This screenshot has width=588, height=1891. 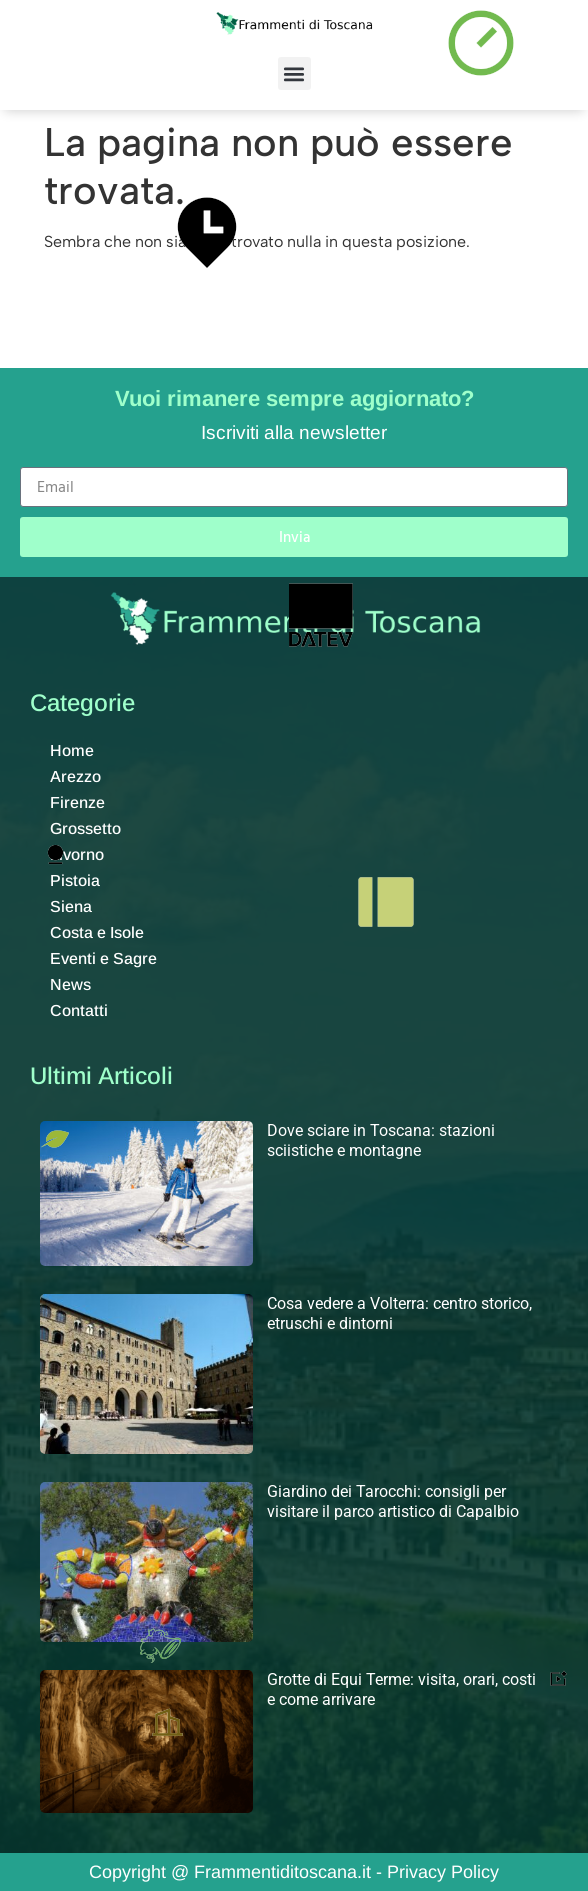 I want to click on view location history or past visits, so click(x=207, y=230).